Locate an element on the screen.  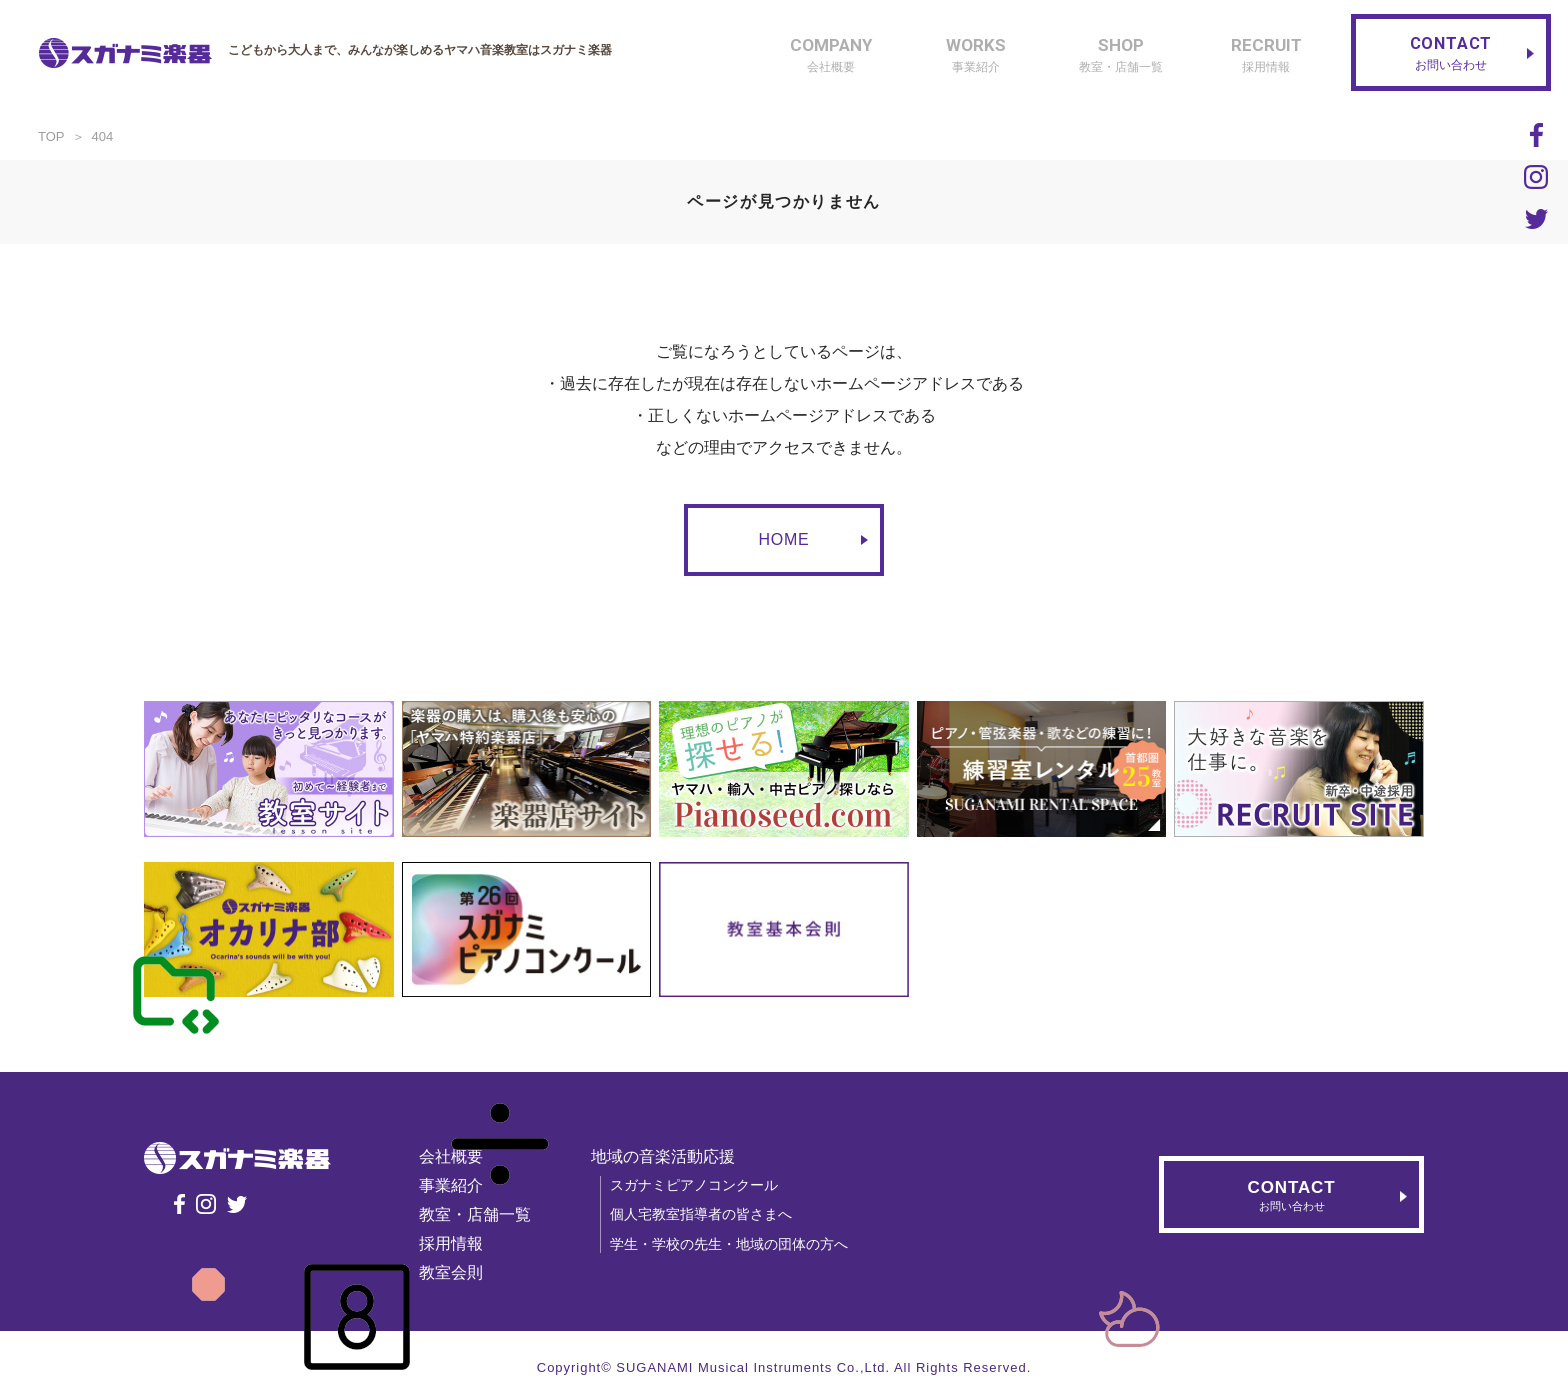
indicates nighttime or evening weather conditions is located at coordinates (1128, 1322).